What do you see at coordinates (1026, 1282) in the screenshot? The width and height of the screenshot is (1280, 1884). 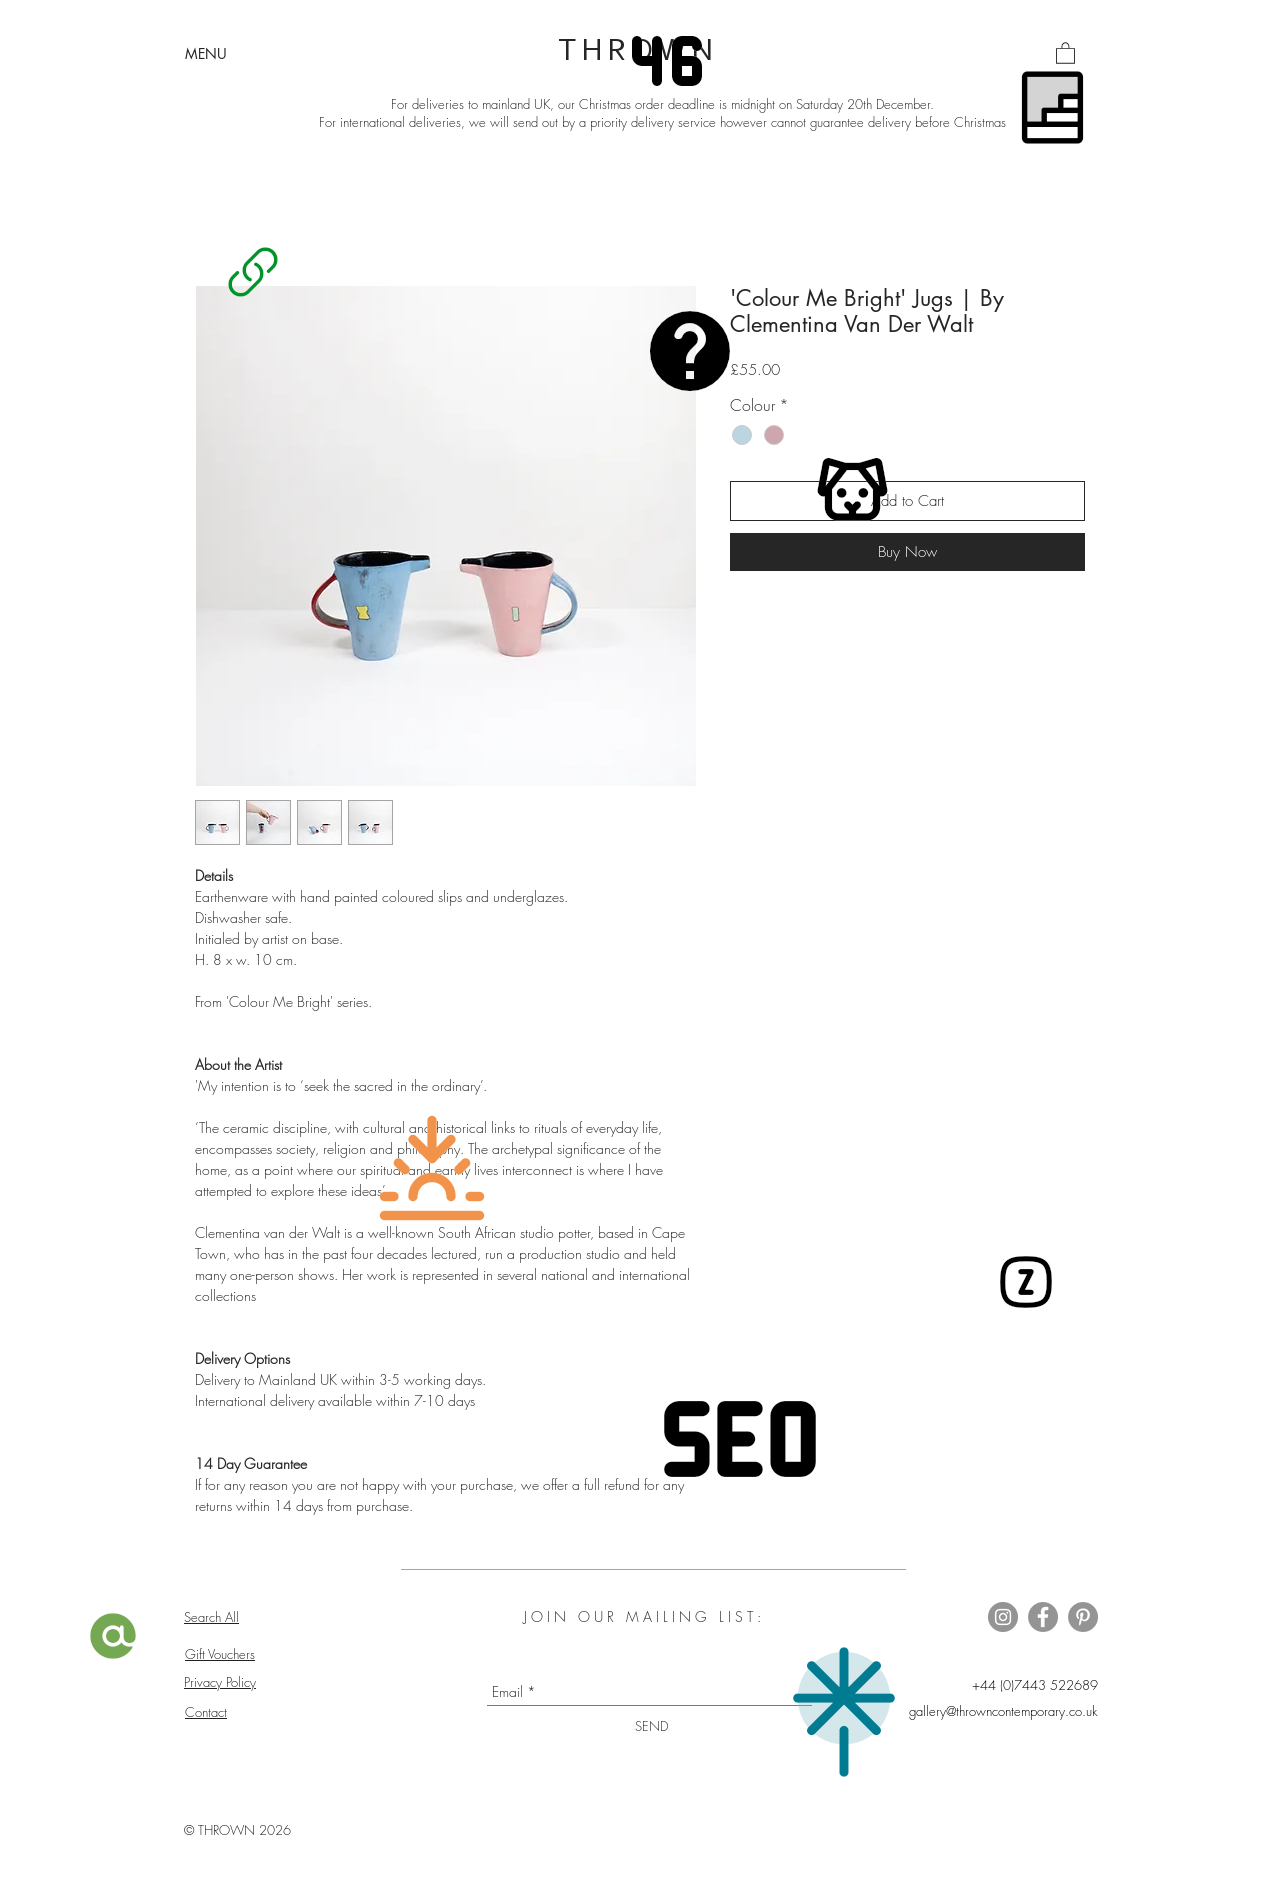 I see `alphabetical sorting option (Z)` at bounding box center [1026, 1282].